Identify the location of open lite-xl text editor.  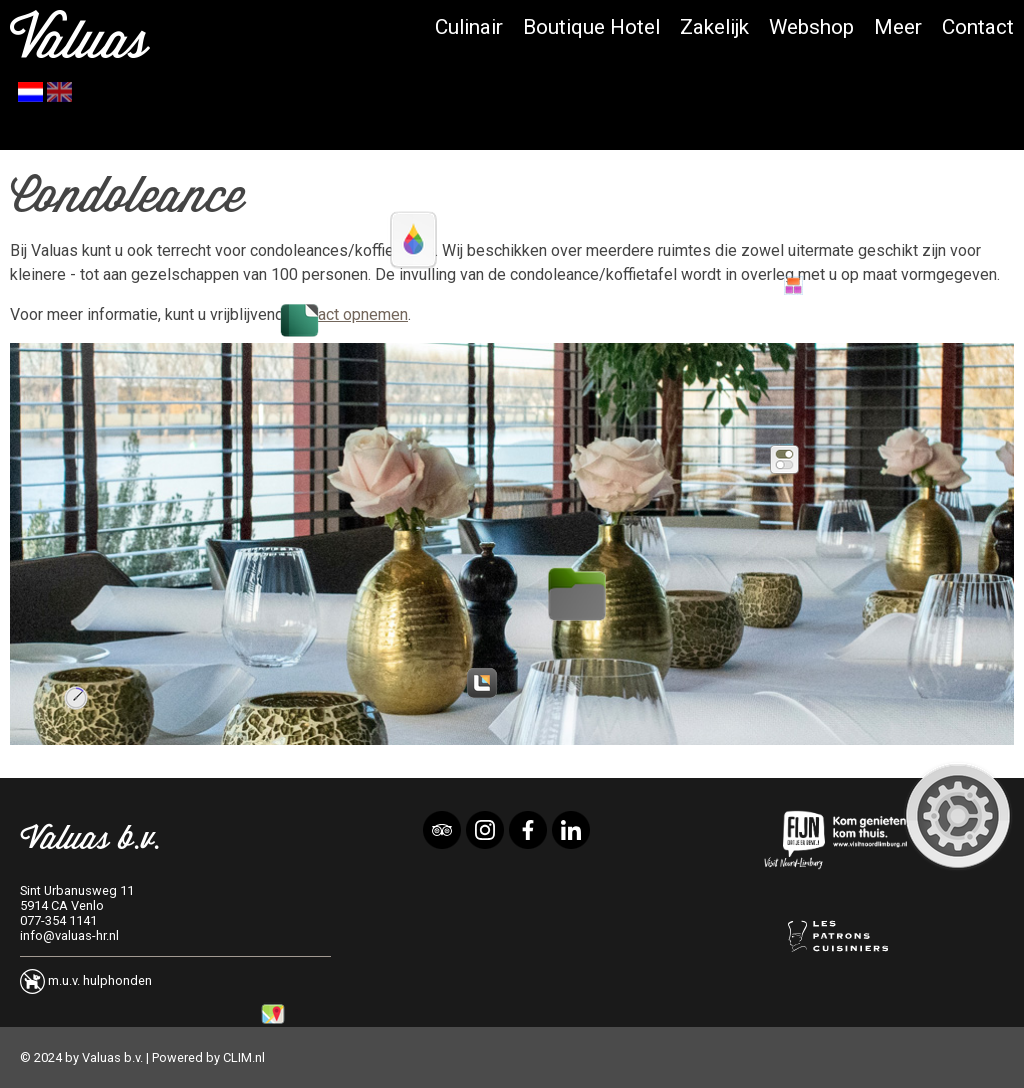
(482, 683).